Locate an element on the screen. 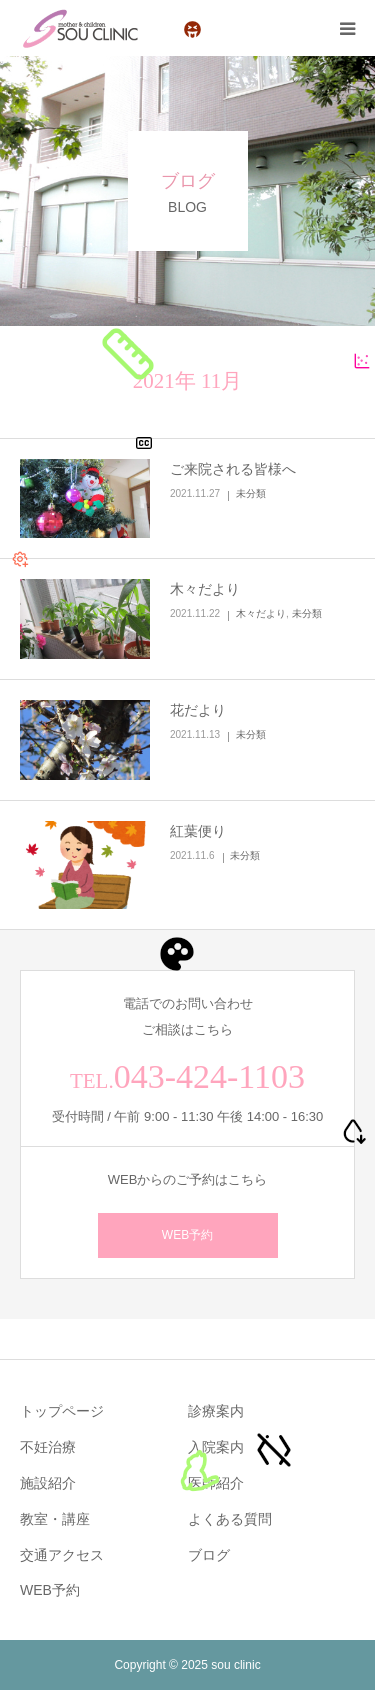 Image resolution: width=375 pixels, height=1690 pixels. access measurement tools is located at coordinates (128, 354).